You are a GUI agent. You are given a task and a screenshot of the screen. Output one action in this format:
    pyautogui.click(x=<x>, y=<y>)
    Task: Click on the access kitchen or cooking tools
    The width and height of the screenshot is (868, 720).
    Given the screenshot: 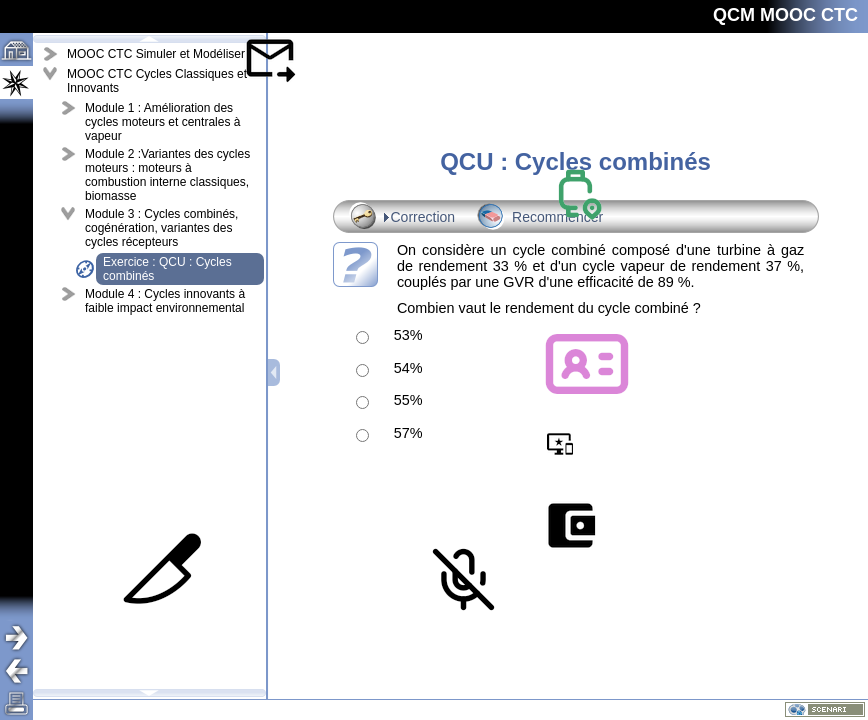 What is the action you would take?
    pyautogui.click(x=163, y=570)
    